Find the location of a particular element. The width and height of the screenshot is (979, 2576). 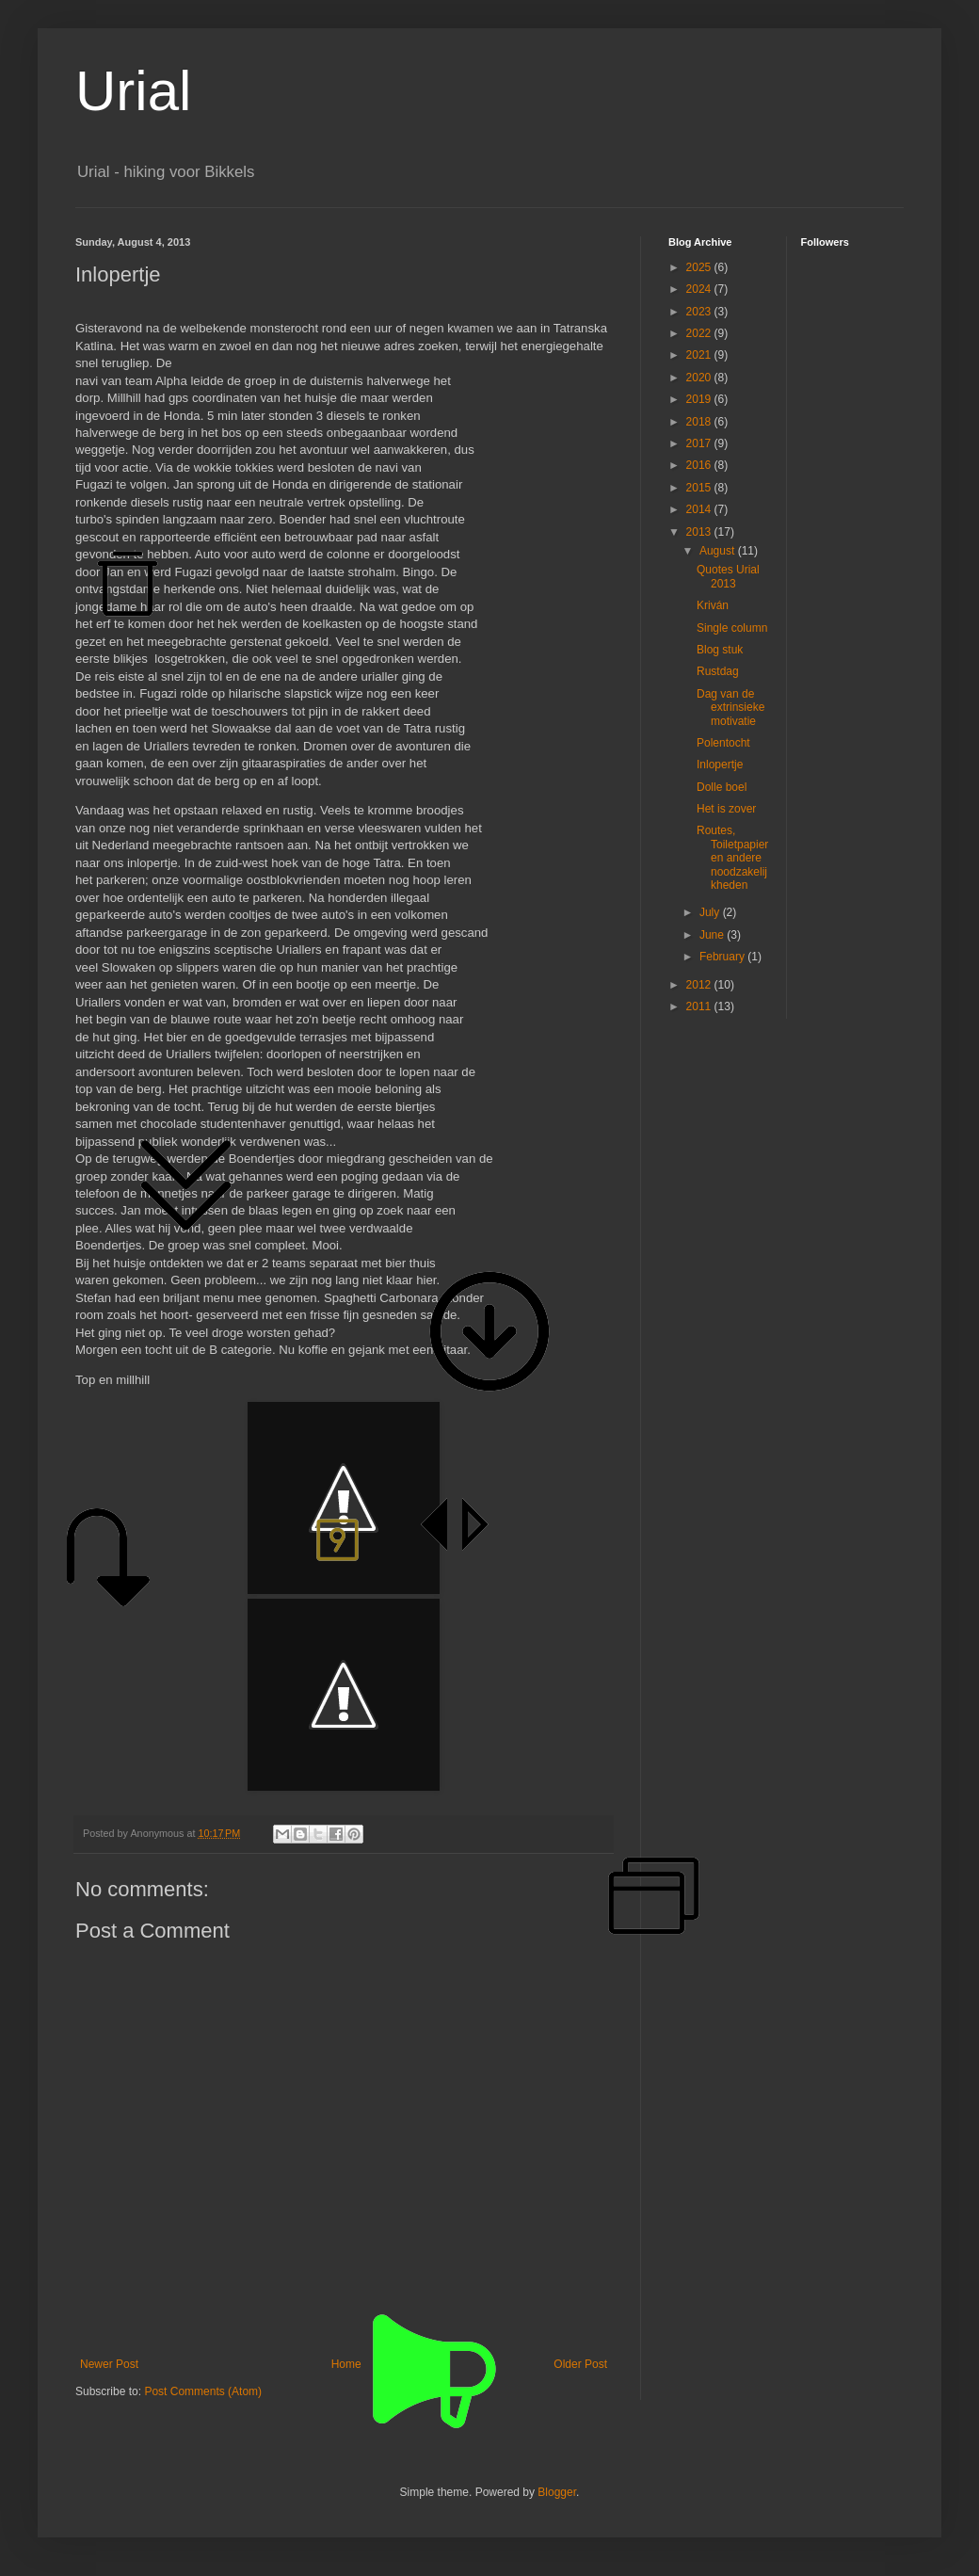

switch to the right panel or view is located at coordinates (455, 1524).